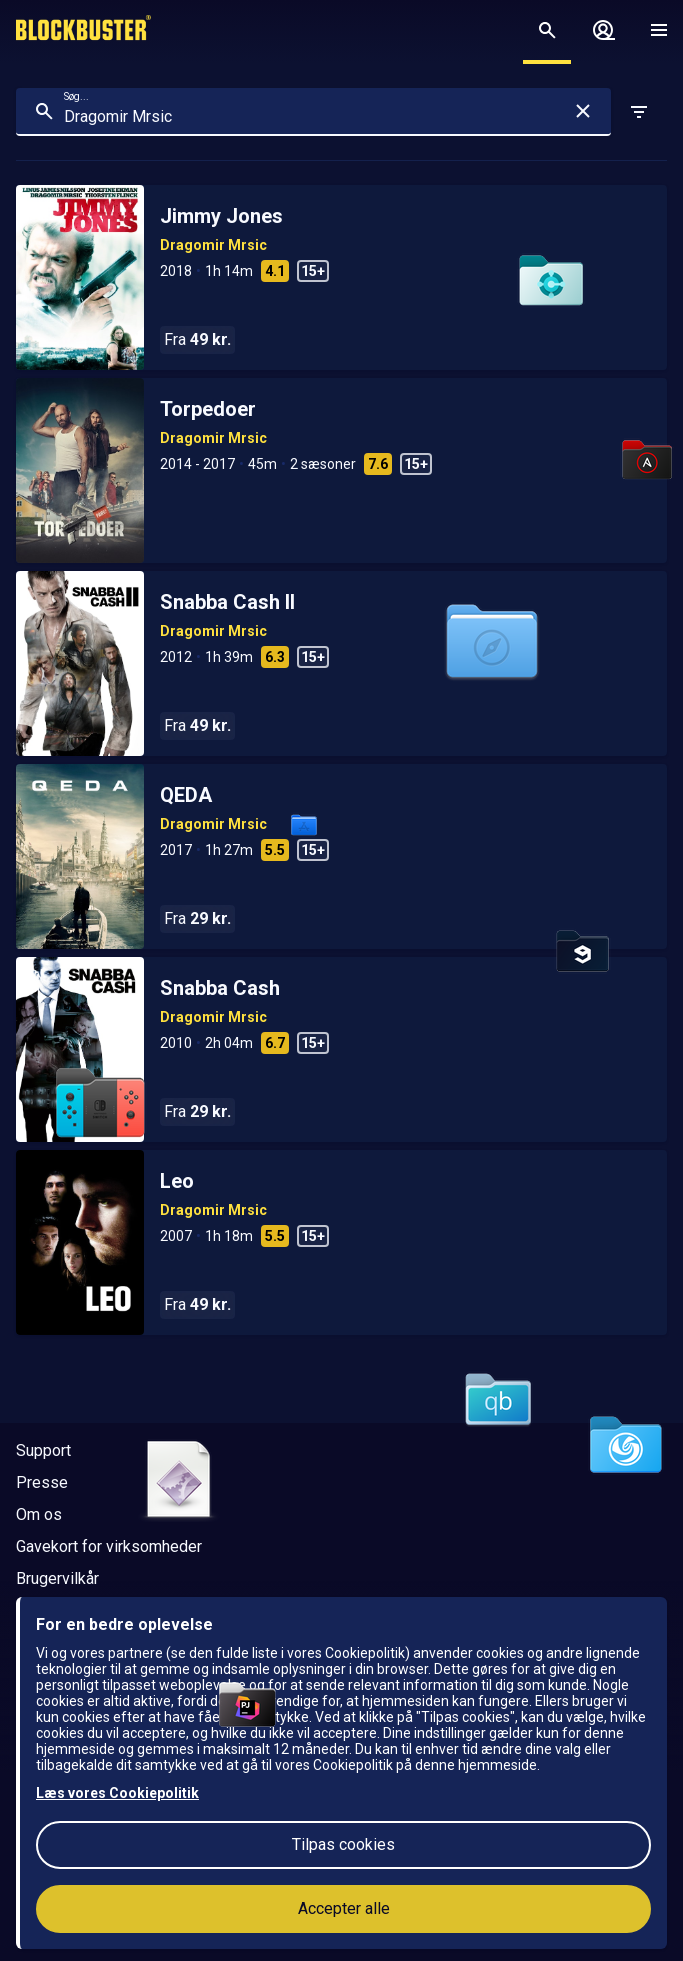 This screenshot has height=1961, width=683. I want to click on folder containing ansible automation files, so click(647, 461).